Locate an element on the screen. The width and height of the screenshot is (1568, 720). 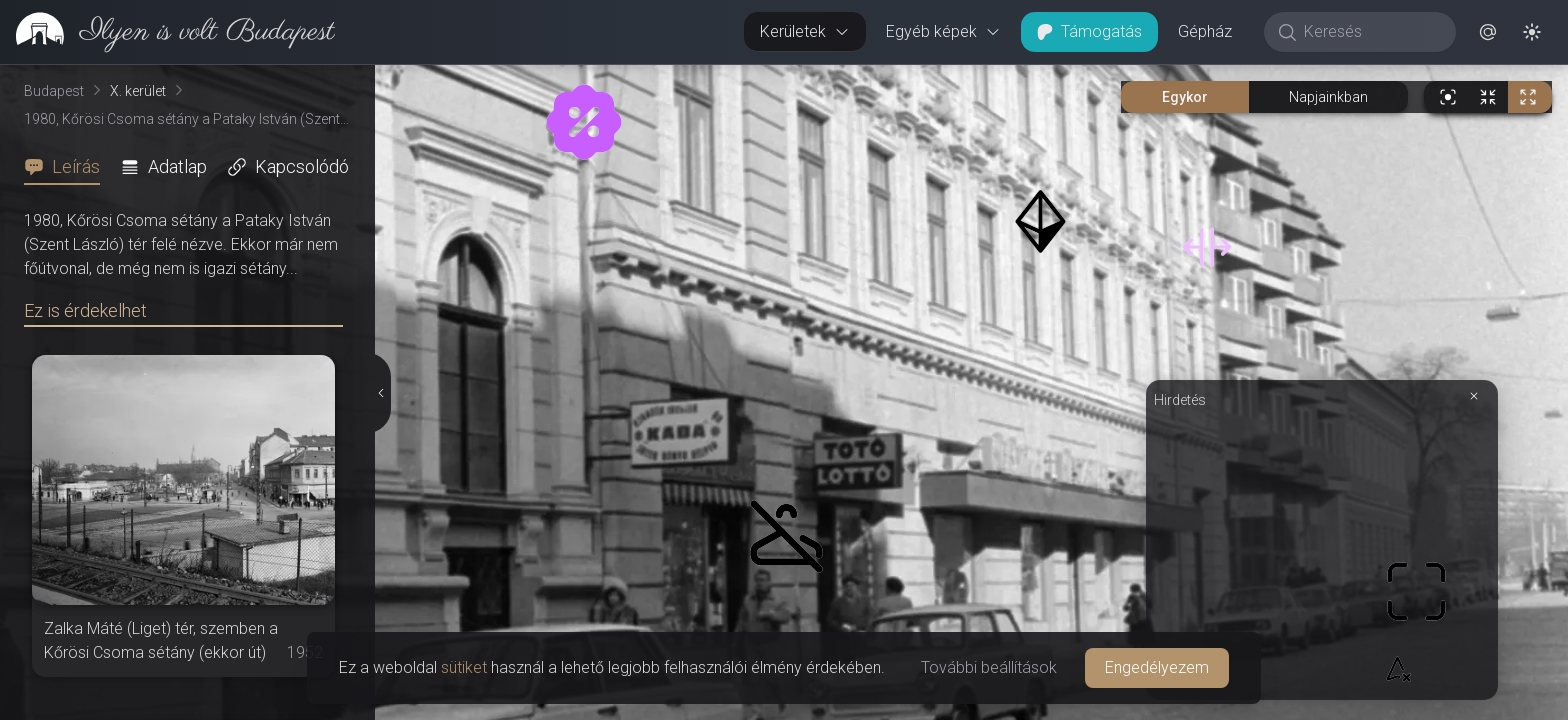
view available discounts or promotions is located at coordinates (584, 122).